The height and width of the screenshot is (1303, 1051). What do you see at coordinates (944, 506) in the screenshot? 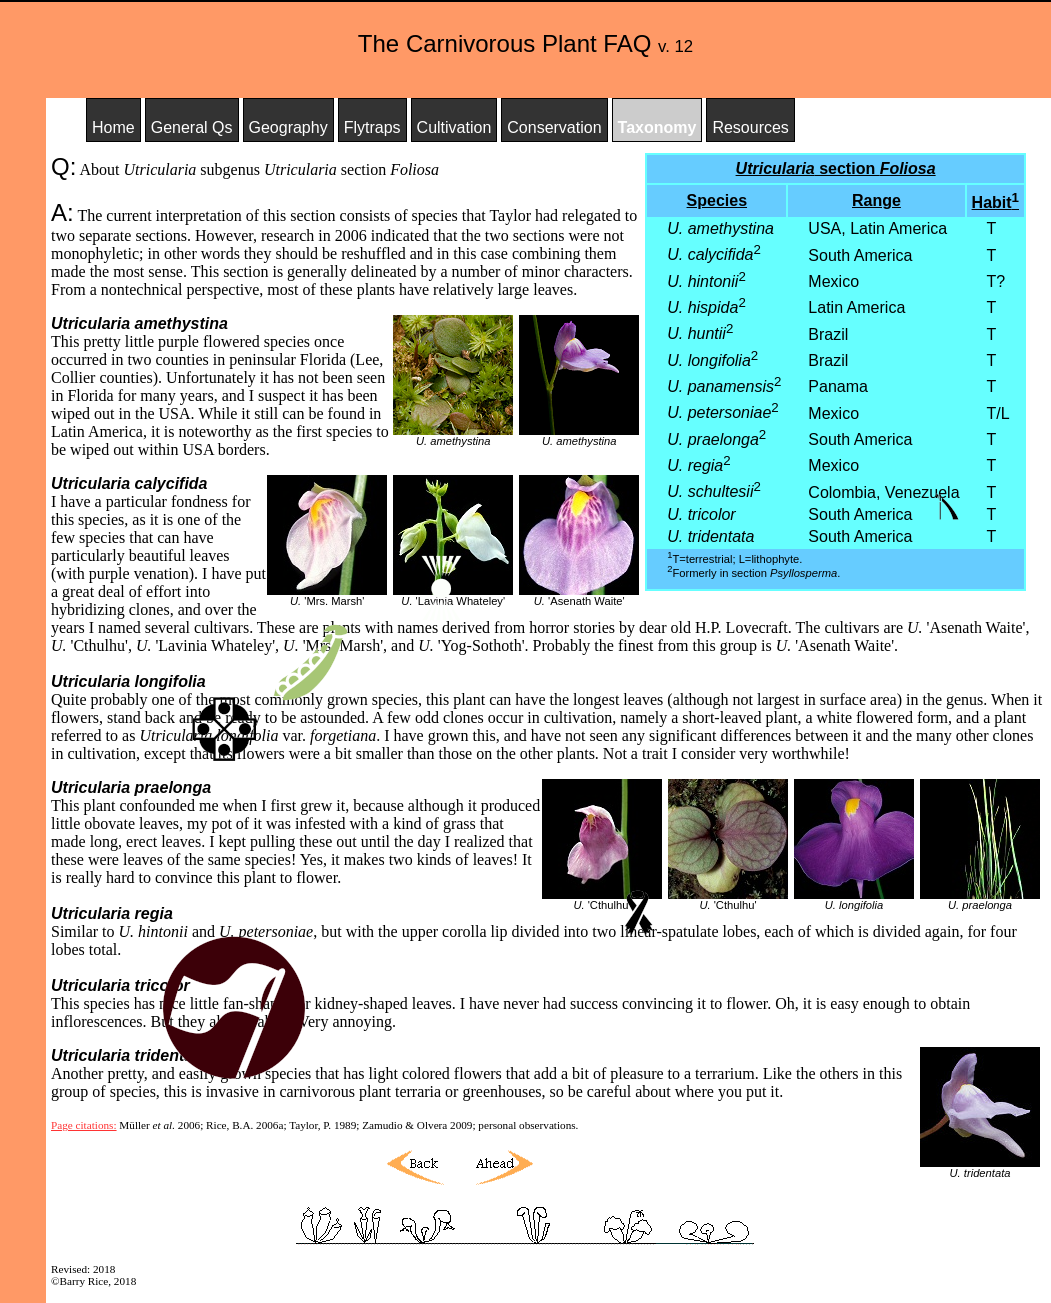
I see `equip or select bow weapon` at bounding box center [944, 506].